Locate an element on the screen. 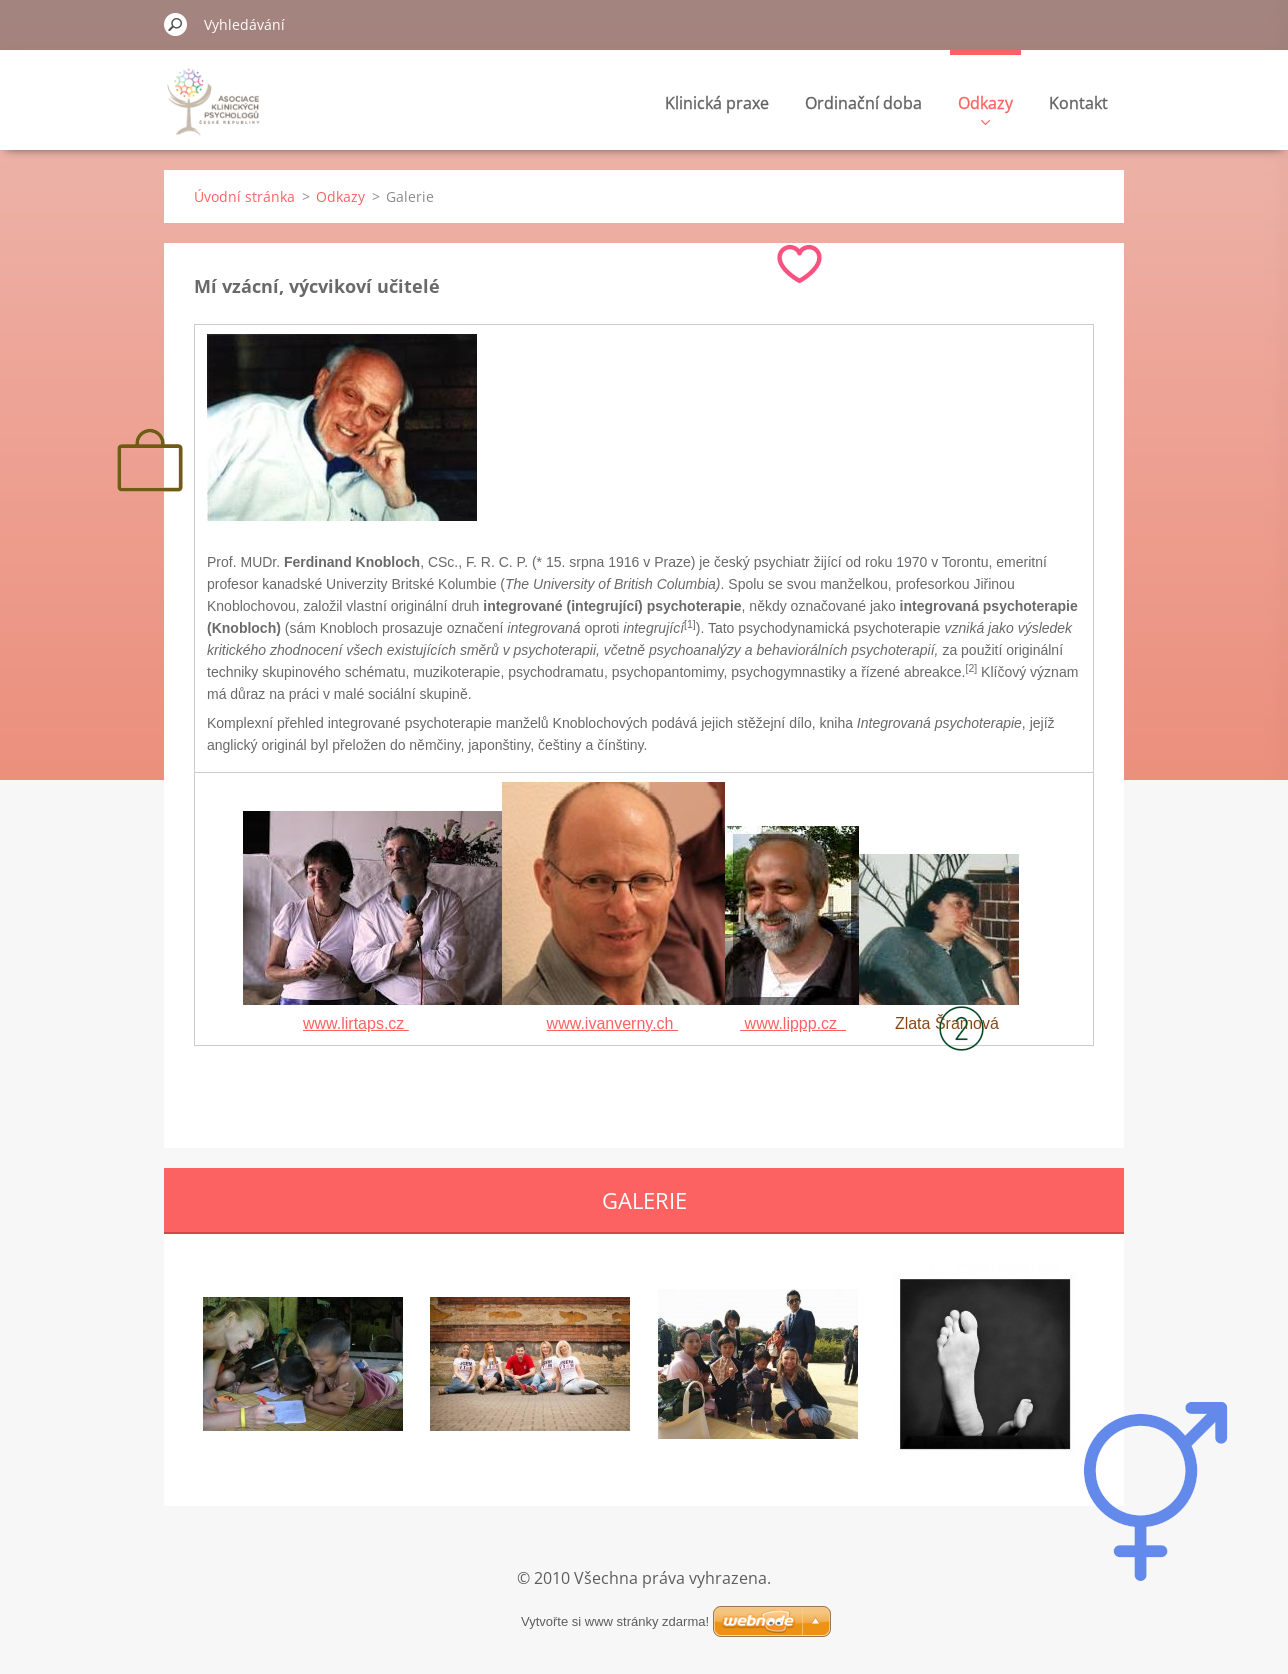 This screenshot has height=1674, width=1288. indicates step two in a multi-step process is located at coordinates (961, 1028).